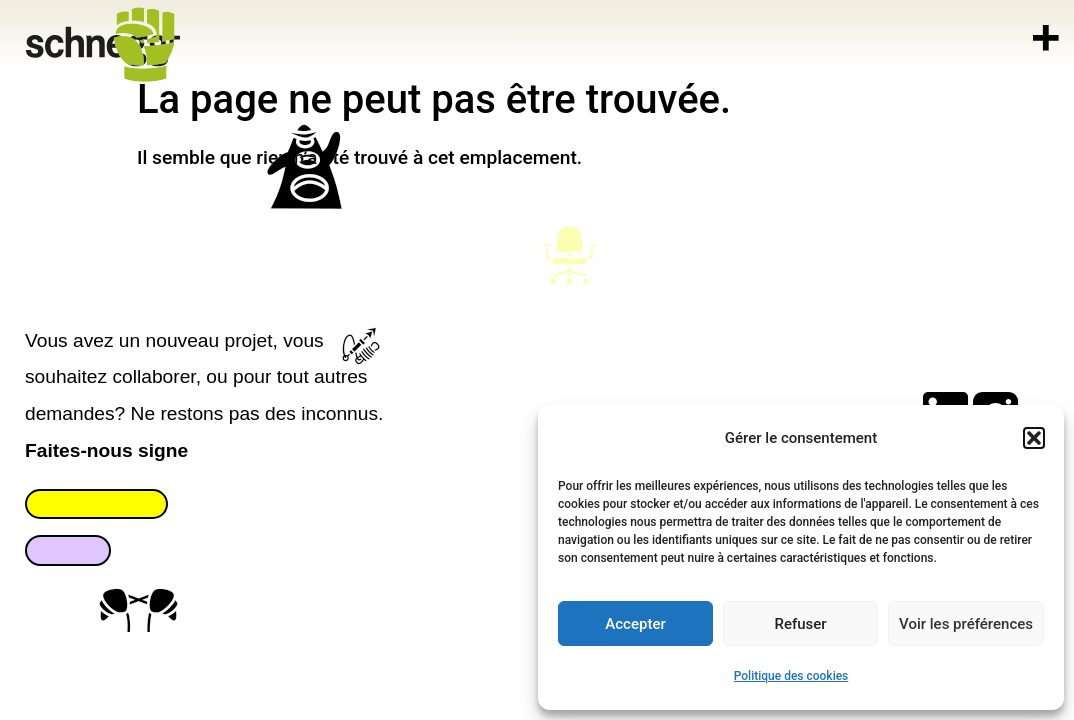 The image size is (1074, 720). What do you see at coordinates (138, 610) in the screenshot?
I see `equip shoulder armor to your character` at bounding box center [138, 610].